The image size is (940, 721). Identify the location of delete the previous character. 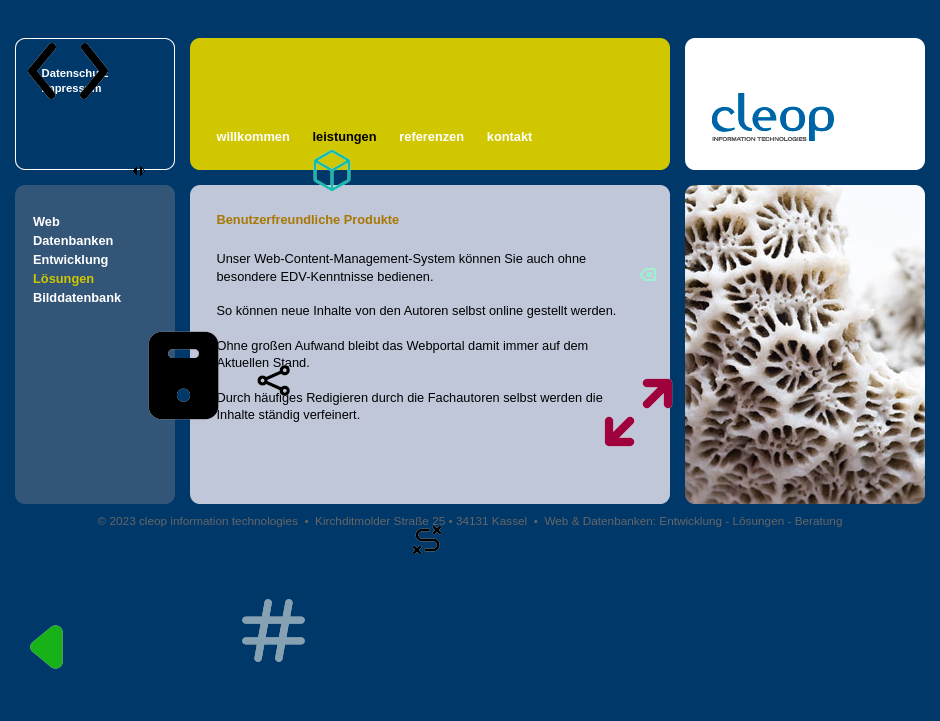
(647, 274).